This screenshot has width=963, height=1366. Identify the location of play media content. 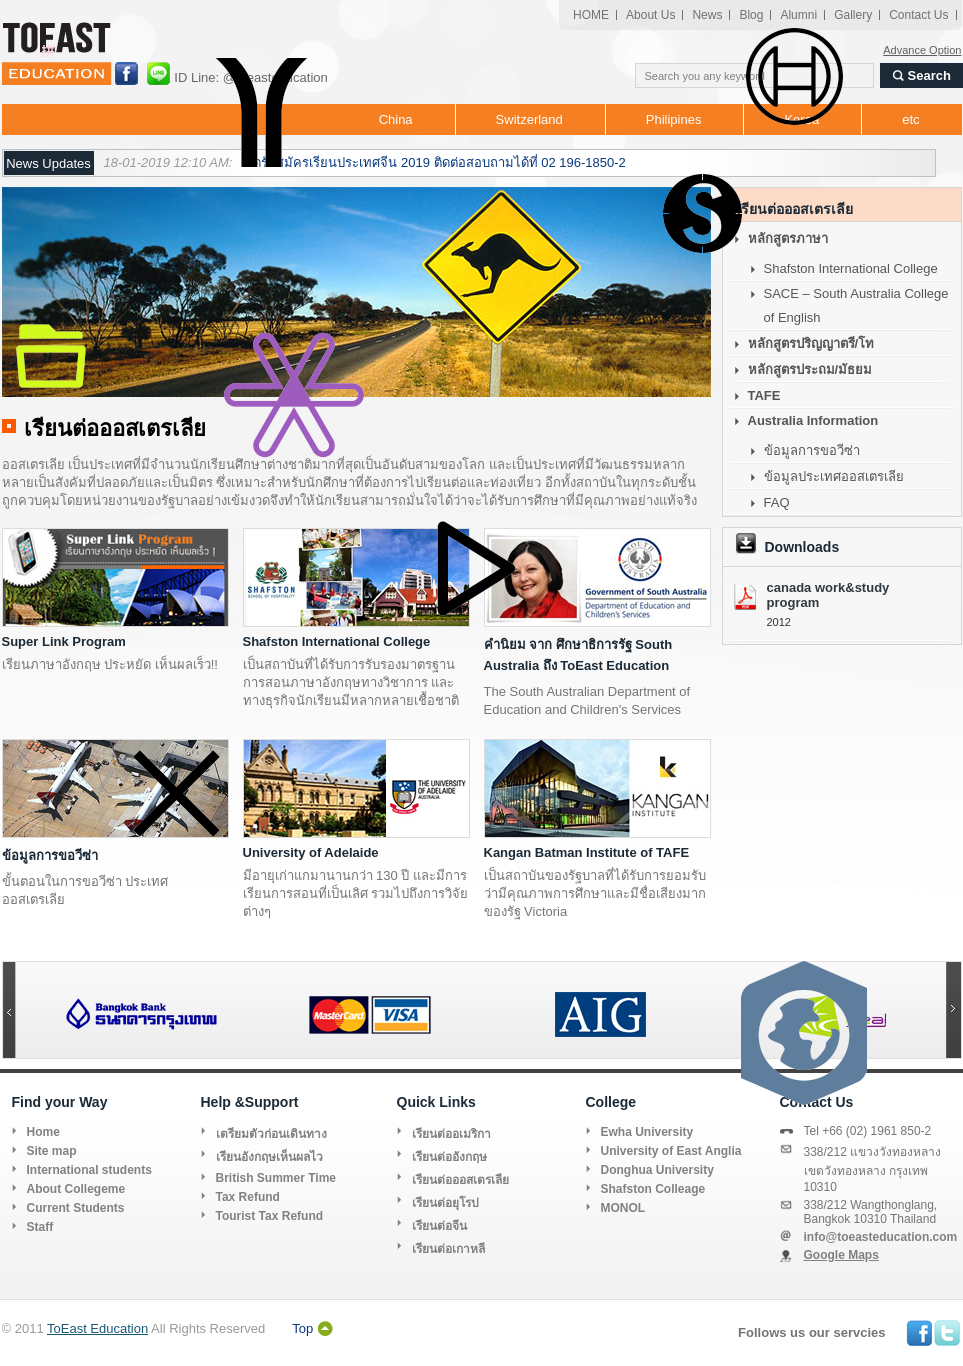
(468, 568).